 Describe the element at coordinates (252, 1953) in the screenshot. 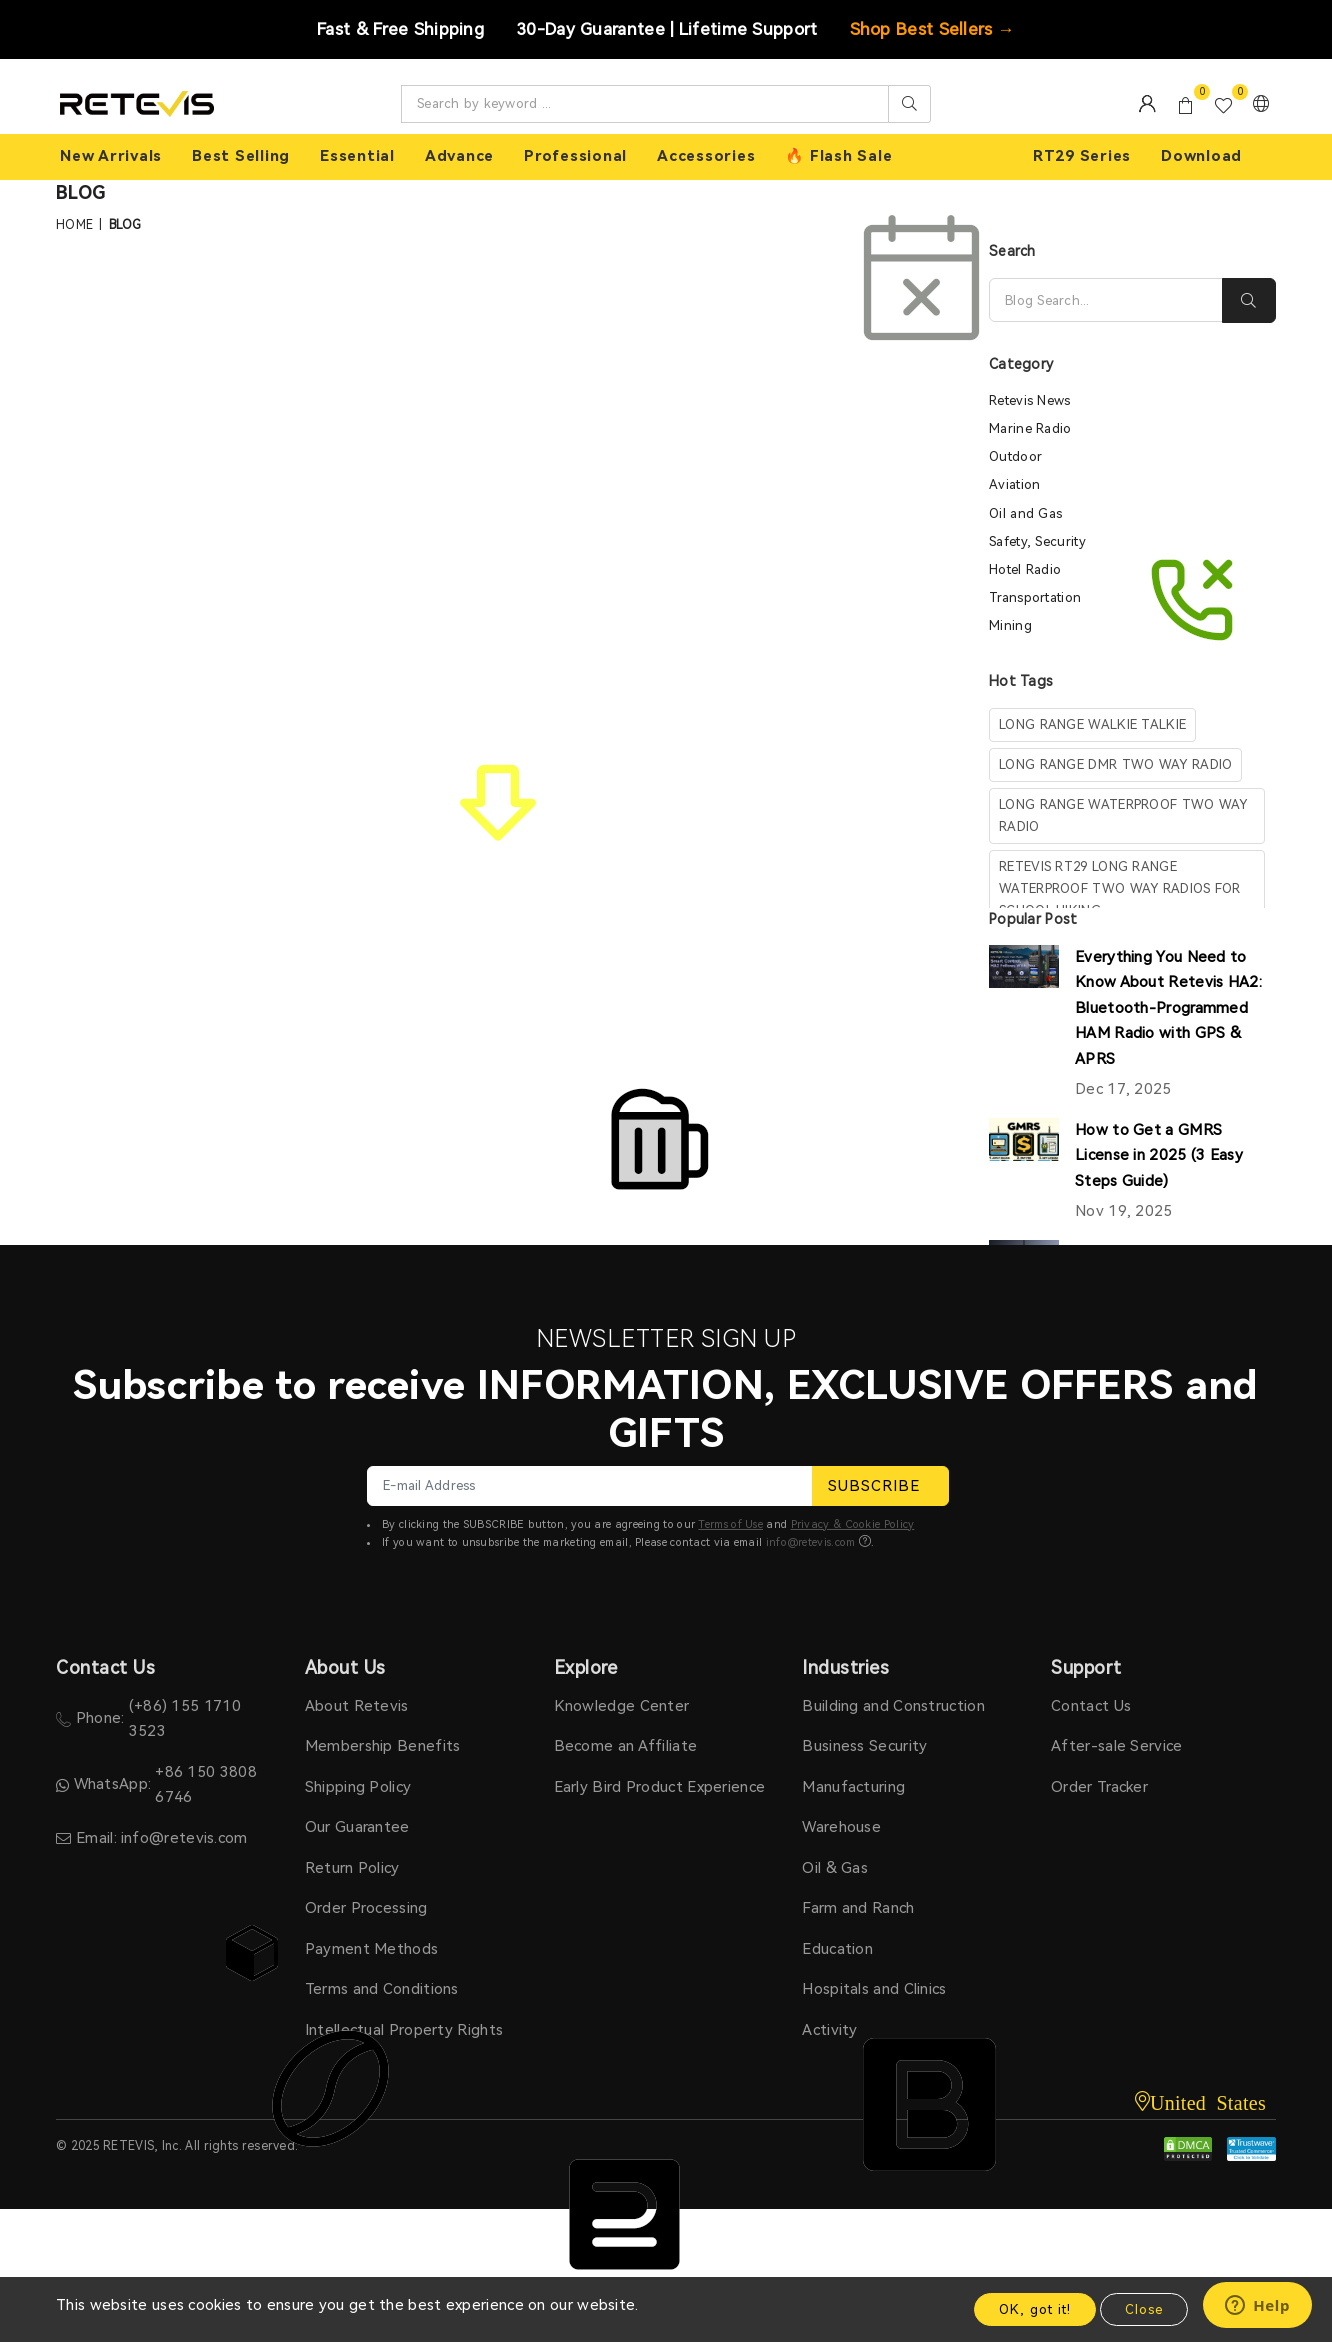

I see `view 3D model or object` at that location.